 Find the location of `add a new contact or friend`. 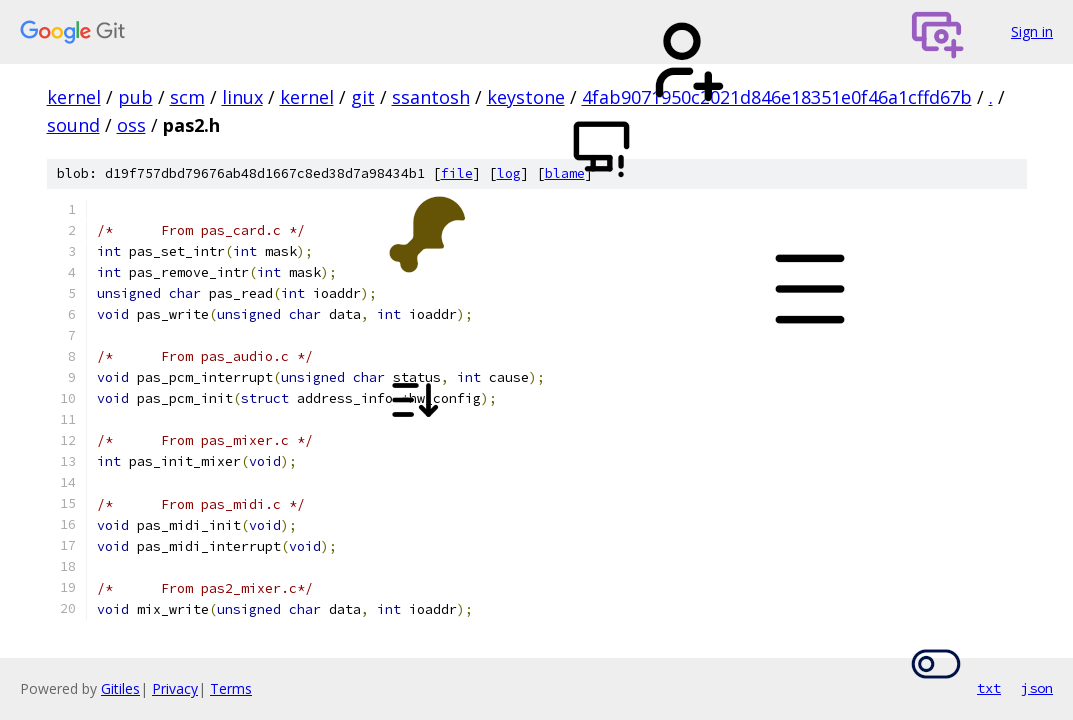

add a new contact or friend is located at coordinates (682, 60).